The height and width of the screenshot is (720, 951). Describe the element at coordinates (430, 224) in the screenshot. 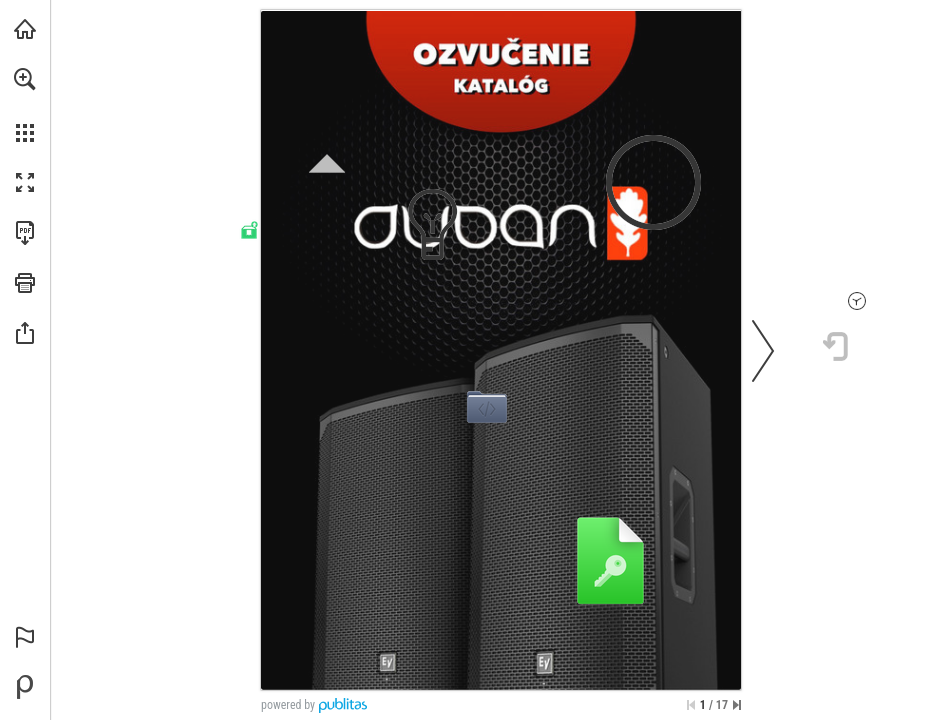

I see `access object emojis and symbols` at that location.